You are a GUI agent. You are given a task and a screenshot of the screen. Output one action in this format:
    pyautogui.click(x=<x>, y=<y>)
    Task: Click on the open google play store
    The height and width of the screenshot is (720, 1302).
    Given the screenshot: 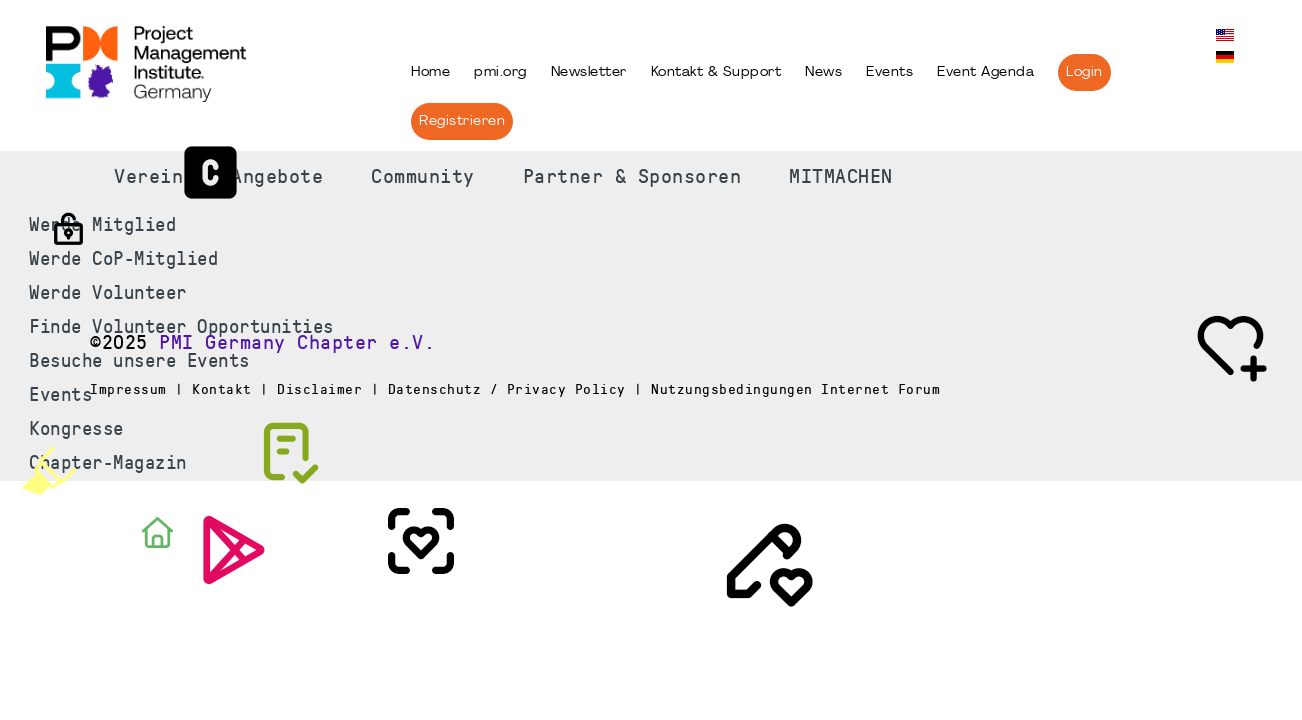 What is the action you would take?
    pyautogui.click(x=234, y=550)
    